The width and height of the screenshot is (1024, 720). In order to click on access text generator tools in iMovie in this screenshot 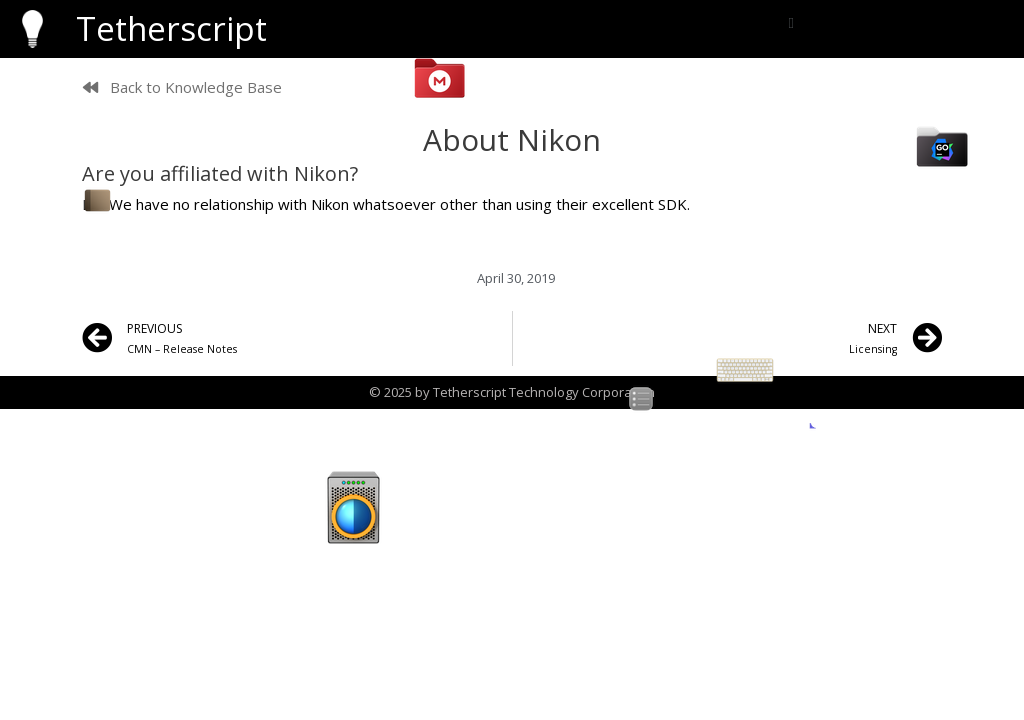, I will do `click(817, 422)`.